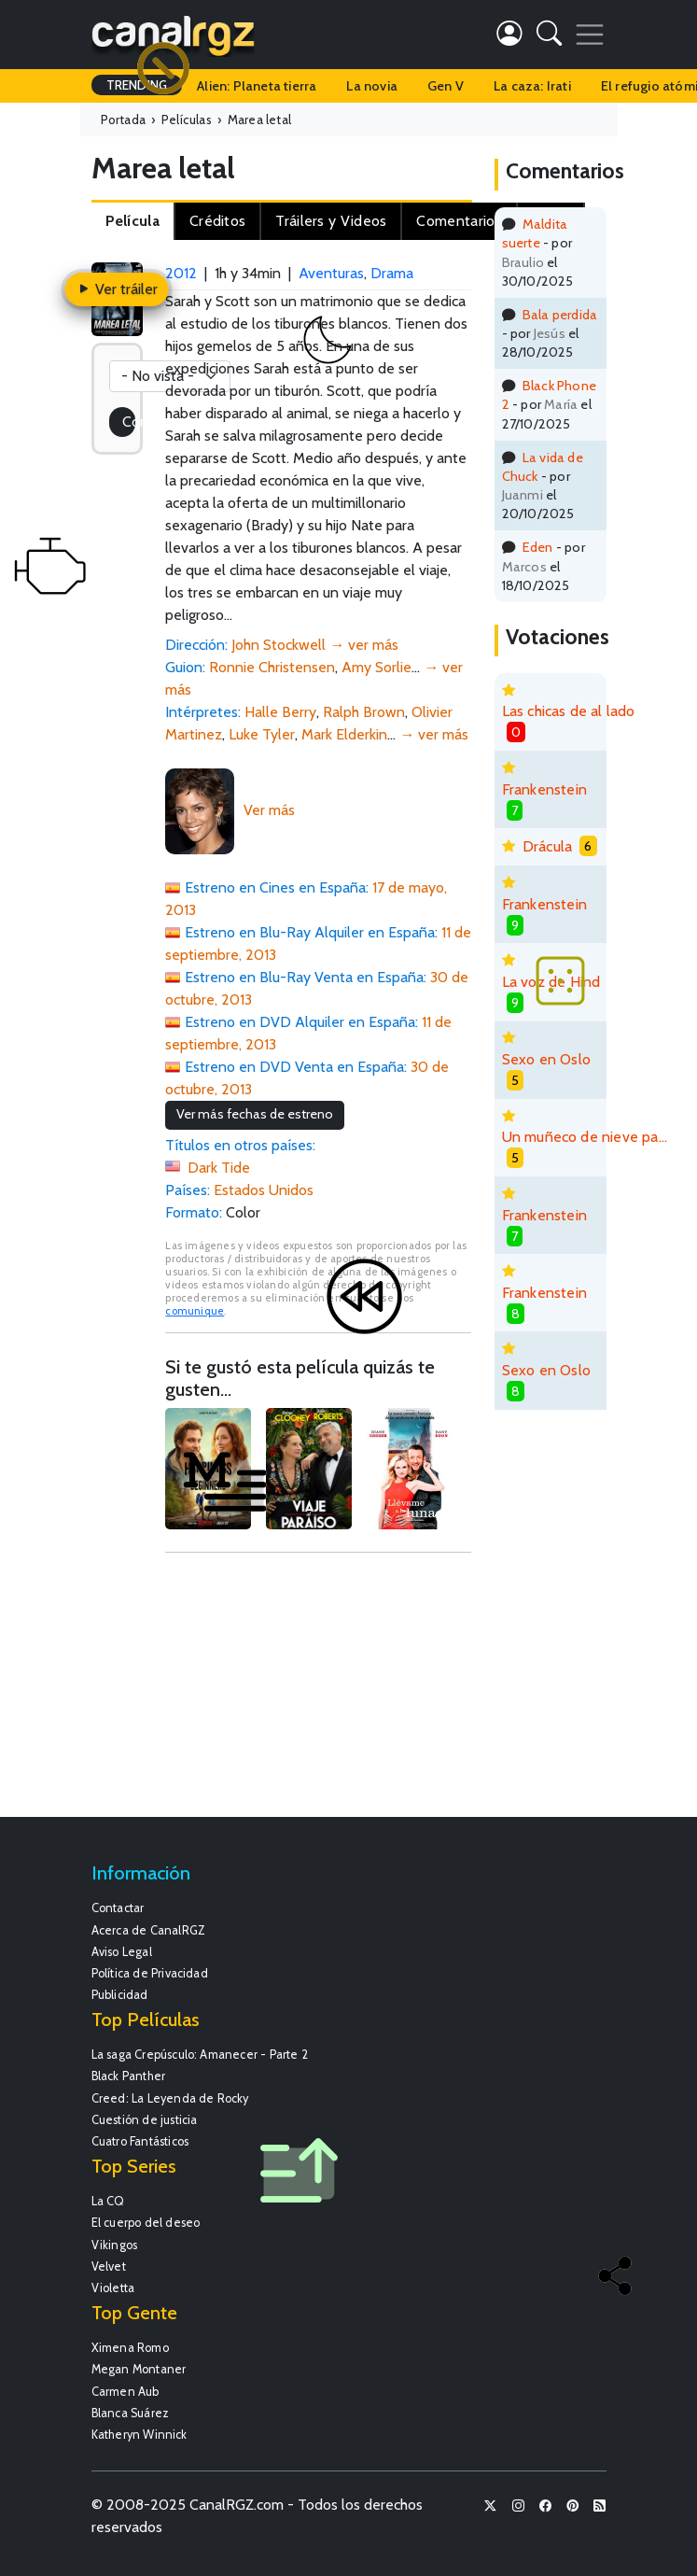 Image resolution: width=697 pixels, height=2576 pixels. I want to click on read article on medium, so click(225, 1482).